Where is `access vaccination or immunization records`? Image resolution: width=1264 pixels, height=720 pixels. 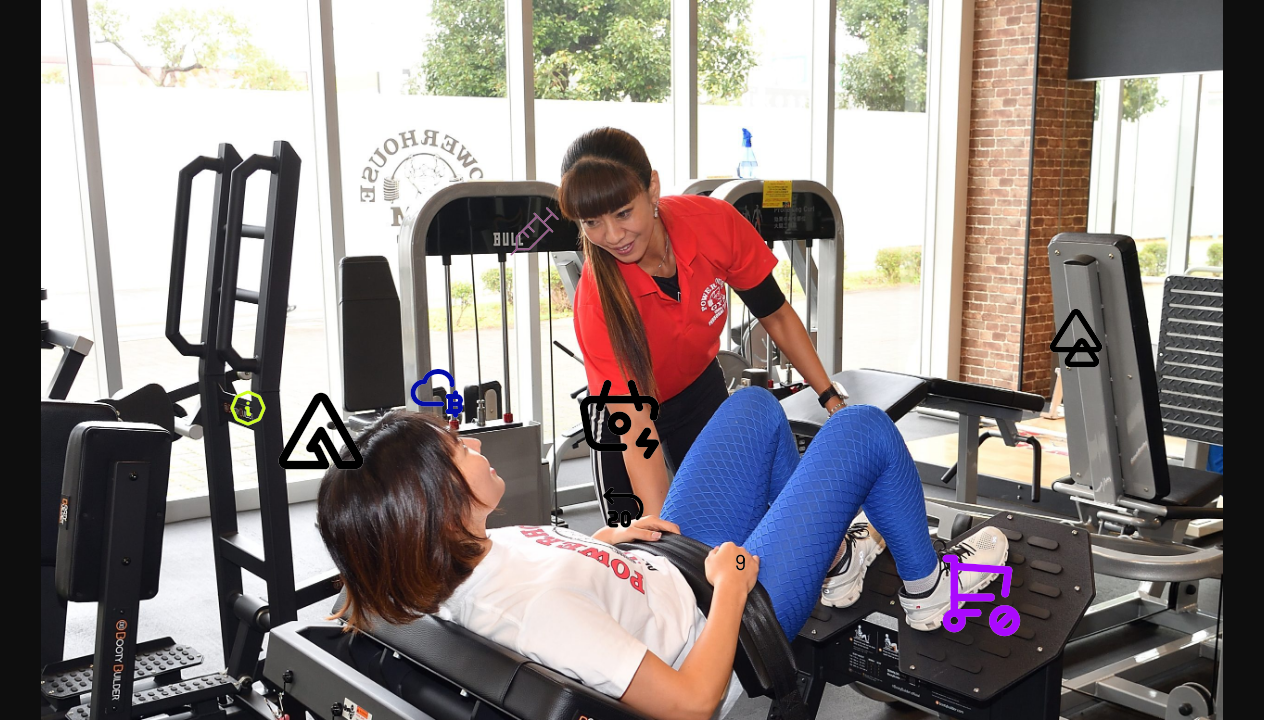 access vaccination or immunization records is located at coordinates (534, 231).